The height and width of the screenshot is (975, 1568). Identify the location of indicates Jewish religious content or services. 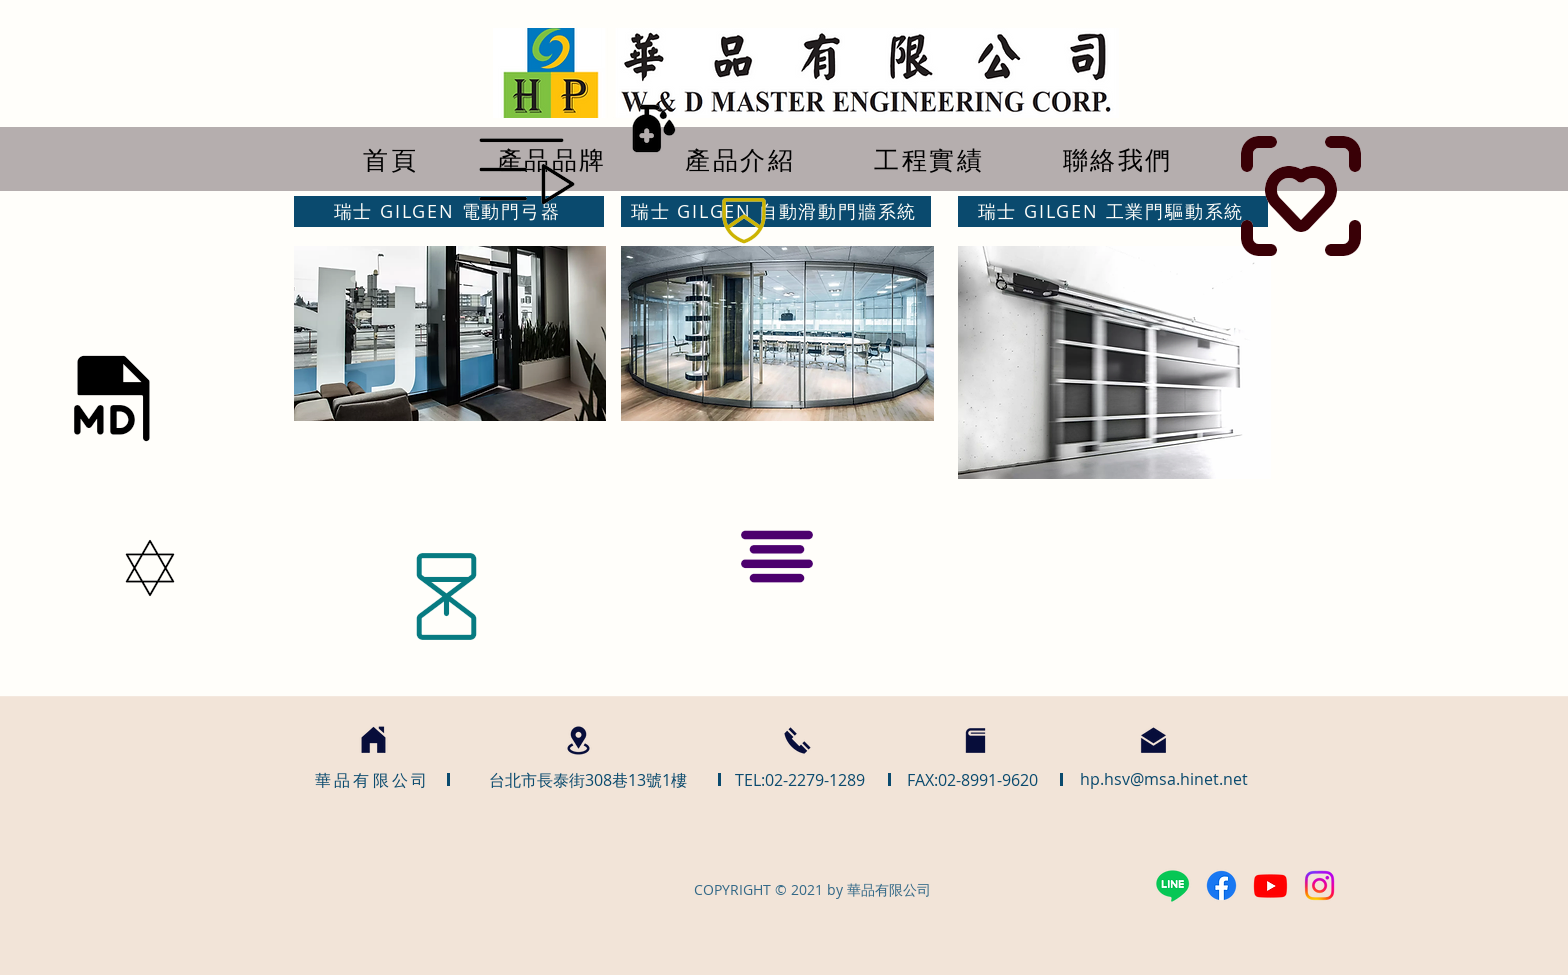
(150, 568).